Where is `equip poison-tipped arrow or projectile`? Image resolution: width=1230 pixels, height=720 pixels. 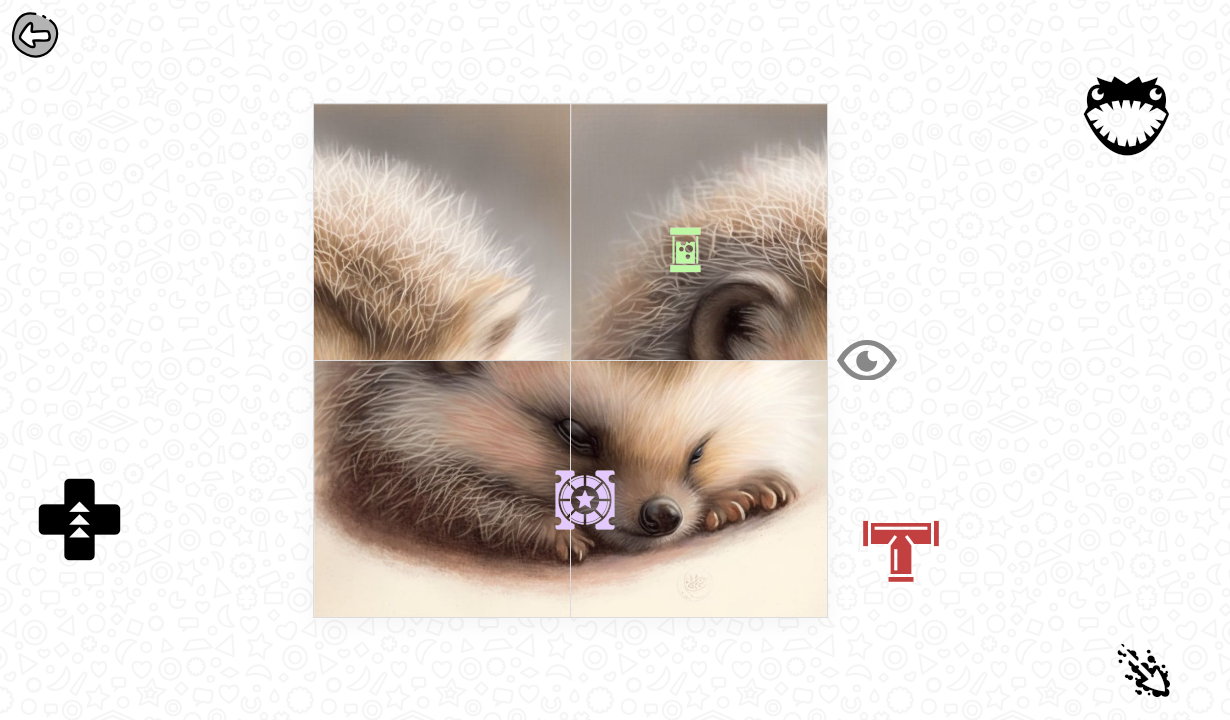 equip poison-tipped arrow or projectile is located at coordinates (1143, 670).